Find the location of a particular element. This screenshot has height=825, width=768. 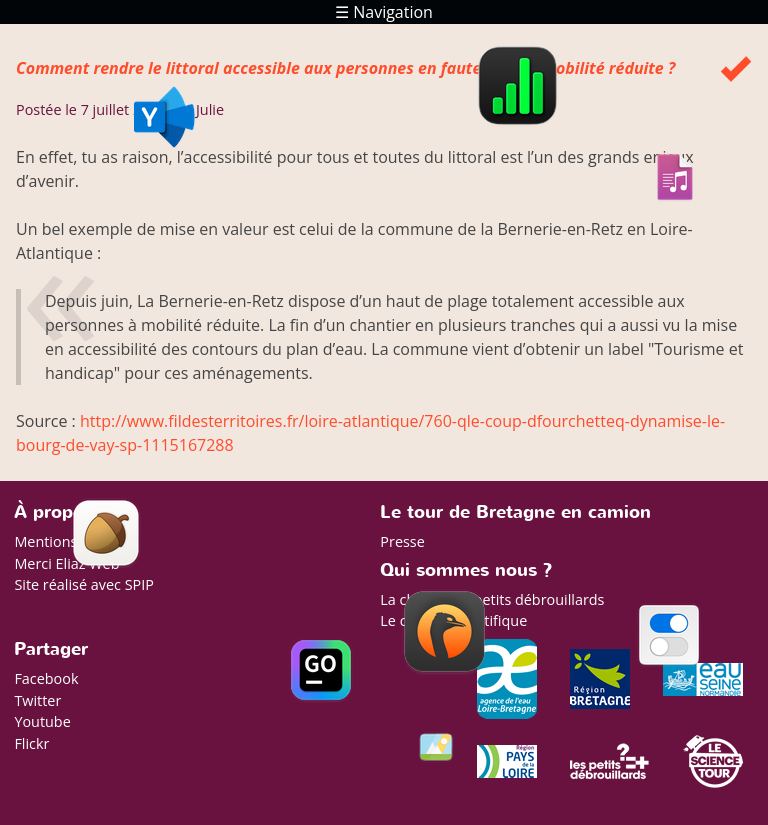

open apple numbers spreadsheet app is located at coordinates (517, 85).